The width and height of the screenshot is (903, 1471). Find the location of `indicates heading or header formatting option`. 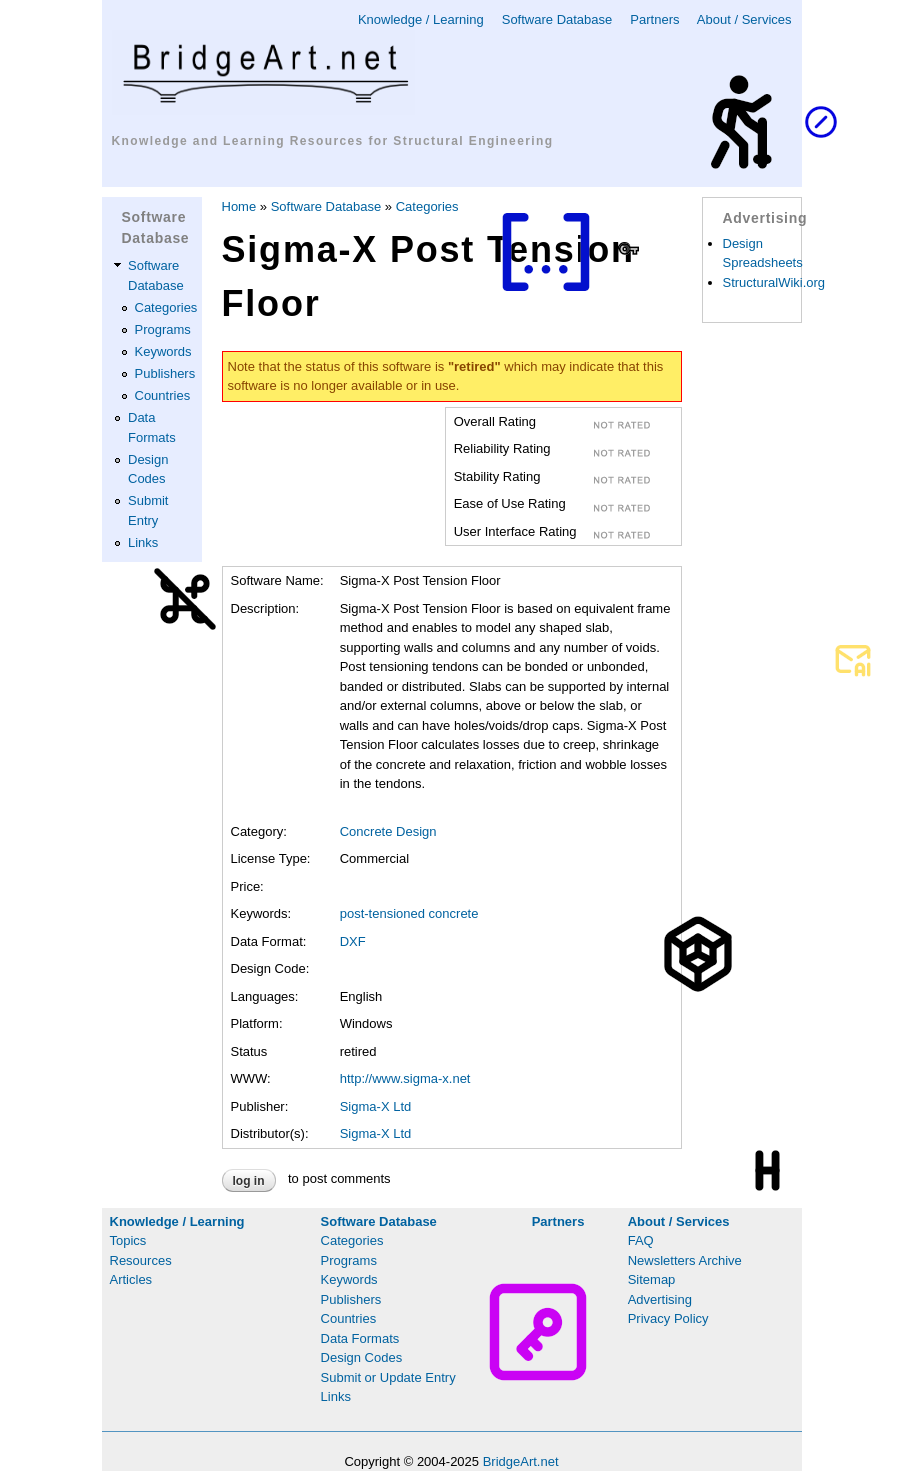

indicates heading or header formatting option is located at coordinates (767, 1170).